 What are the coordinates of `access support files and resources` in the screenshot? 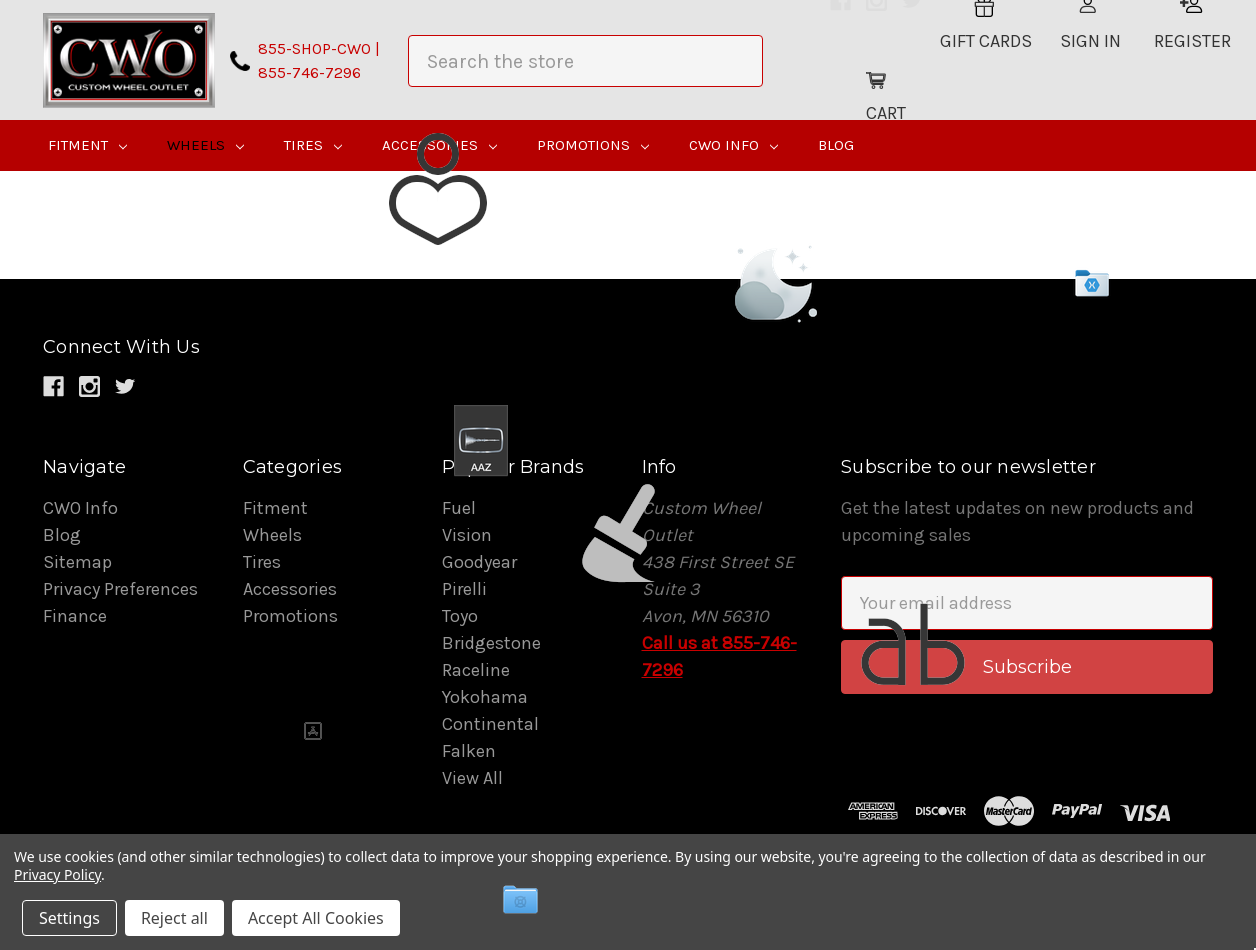 It's located at (520, 899).